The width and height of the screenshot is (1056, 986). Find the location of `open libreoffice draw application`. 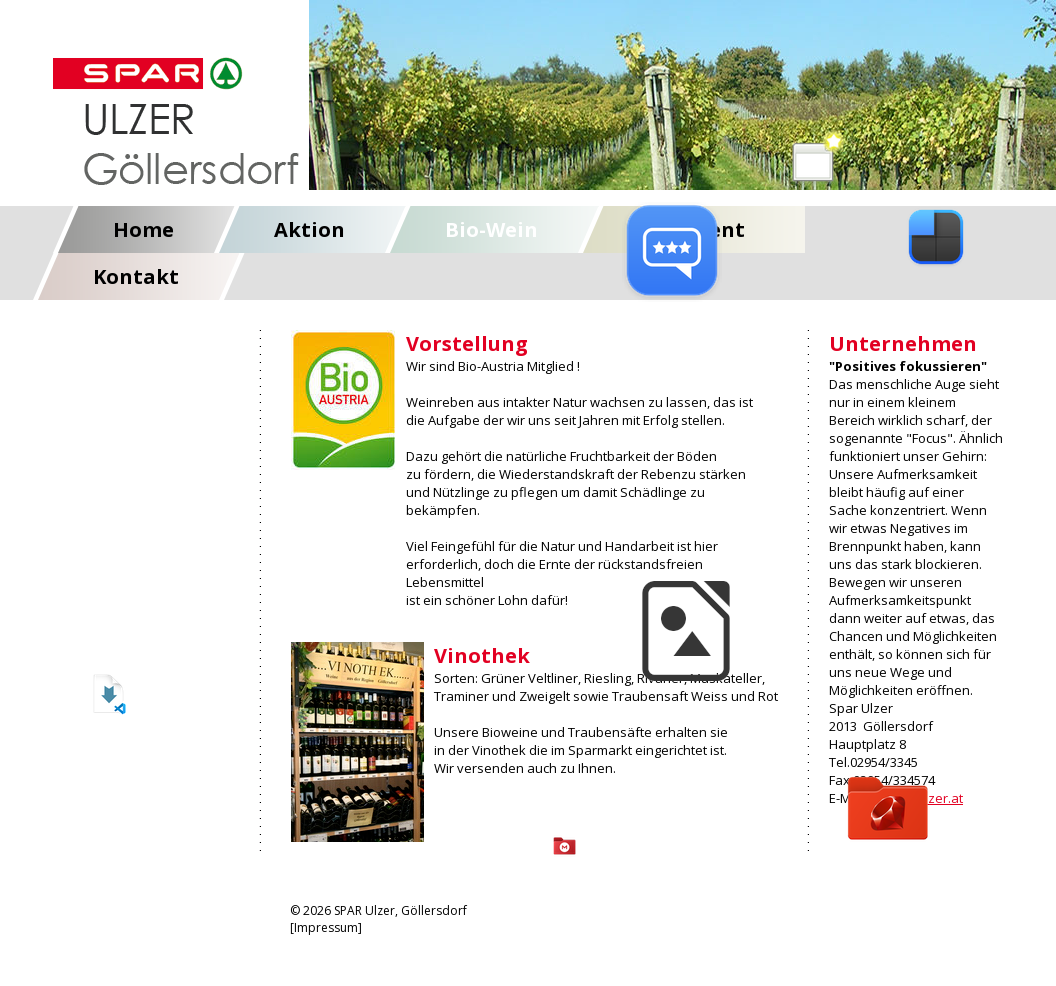

open libreoffice draw application is located at coordinates (686, 631).